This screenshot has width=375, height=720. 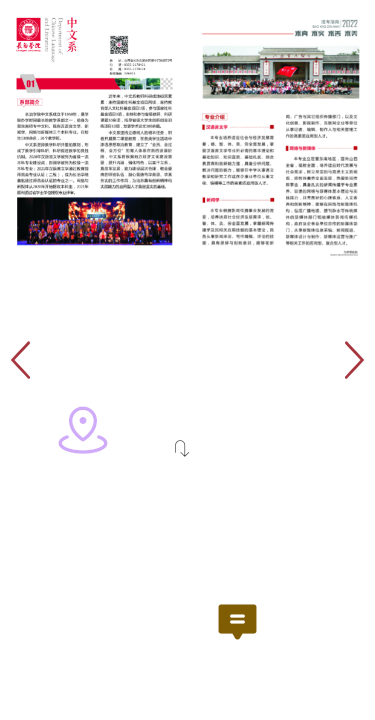 What do you see at coordinates (83, 431) in the screenshot?
I see `view location area or region` at bounding box center [83, 431].